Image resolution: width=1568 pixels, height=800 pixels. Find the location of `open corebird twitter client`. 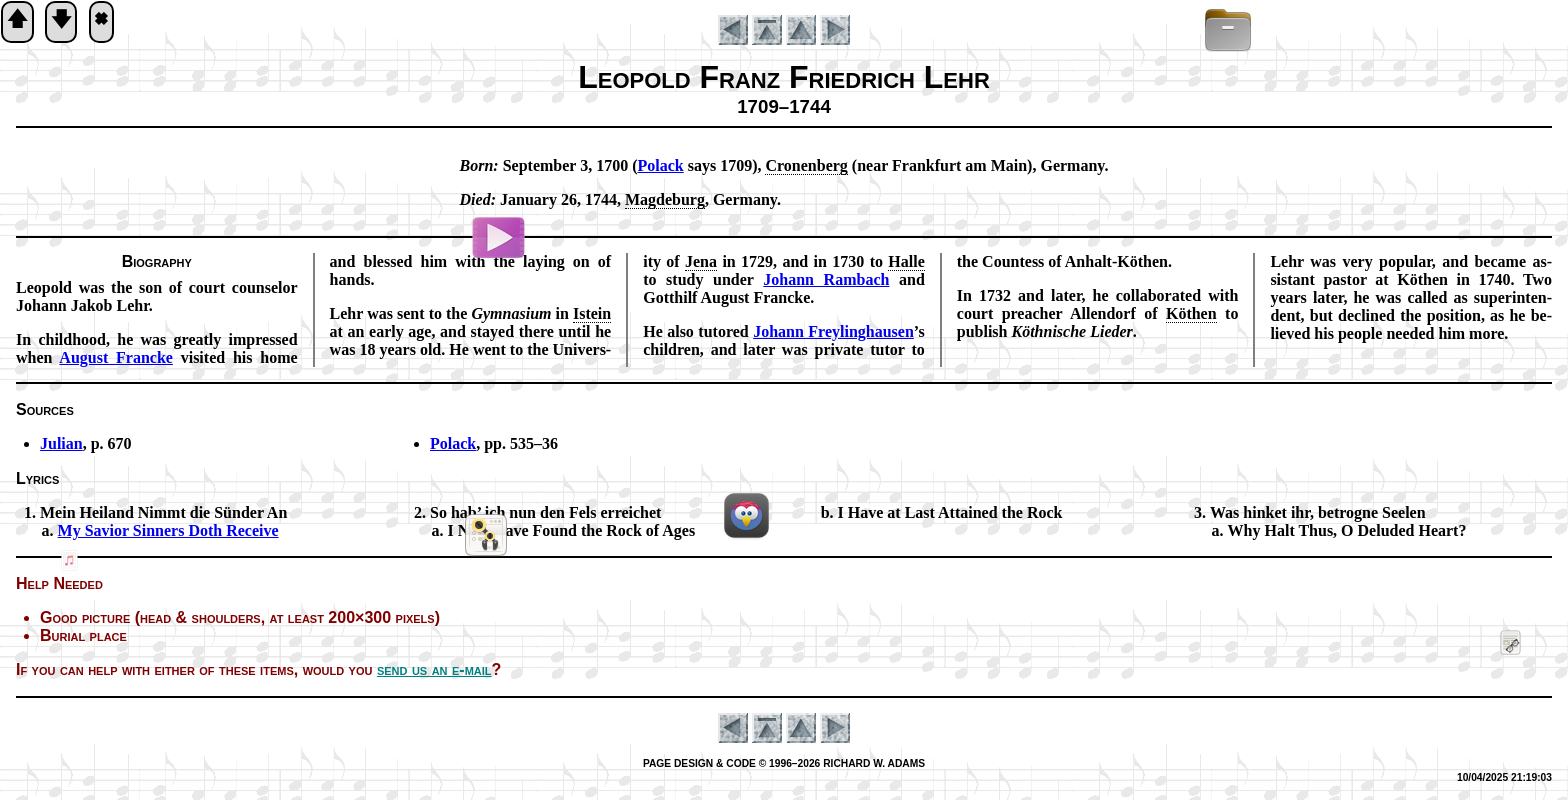

open corebird twitter client is located at coordinates (746, 515).